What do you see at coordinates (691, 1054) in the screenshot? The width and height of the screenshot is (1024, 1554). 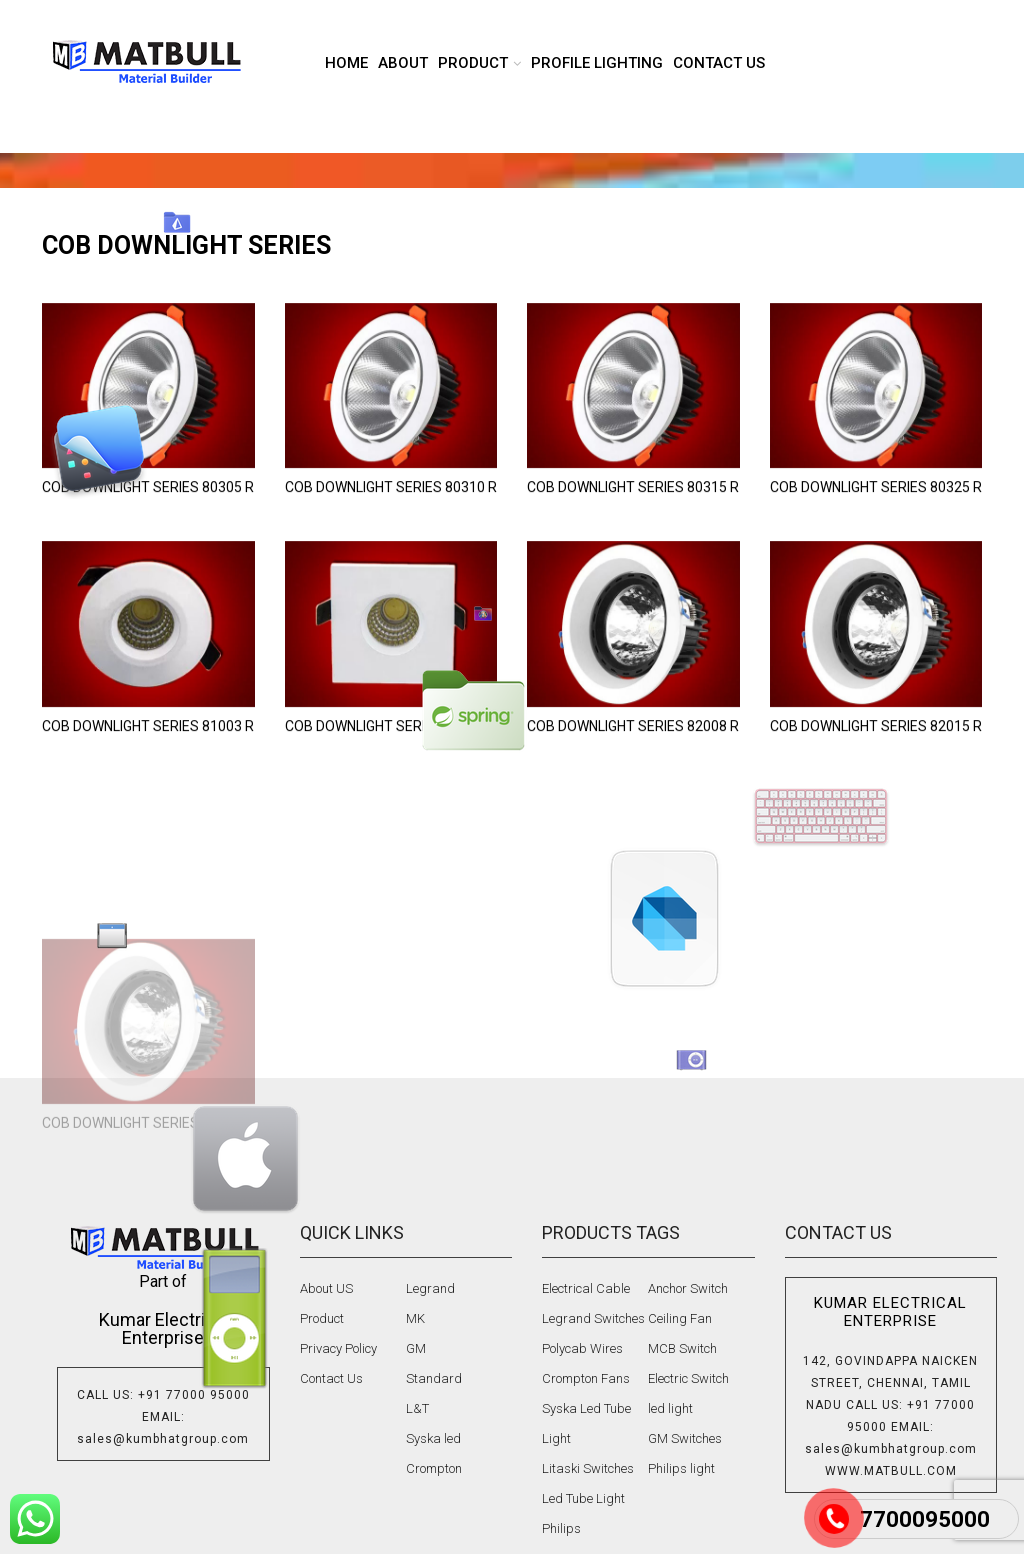 I see `iPod shuffle device connected` at bounding box center [691, 1054].